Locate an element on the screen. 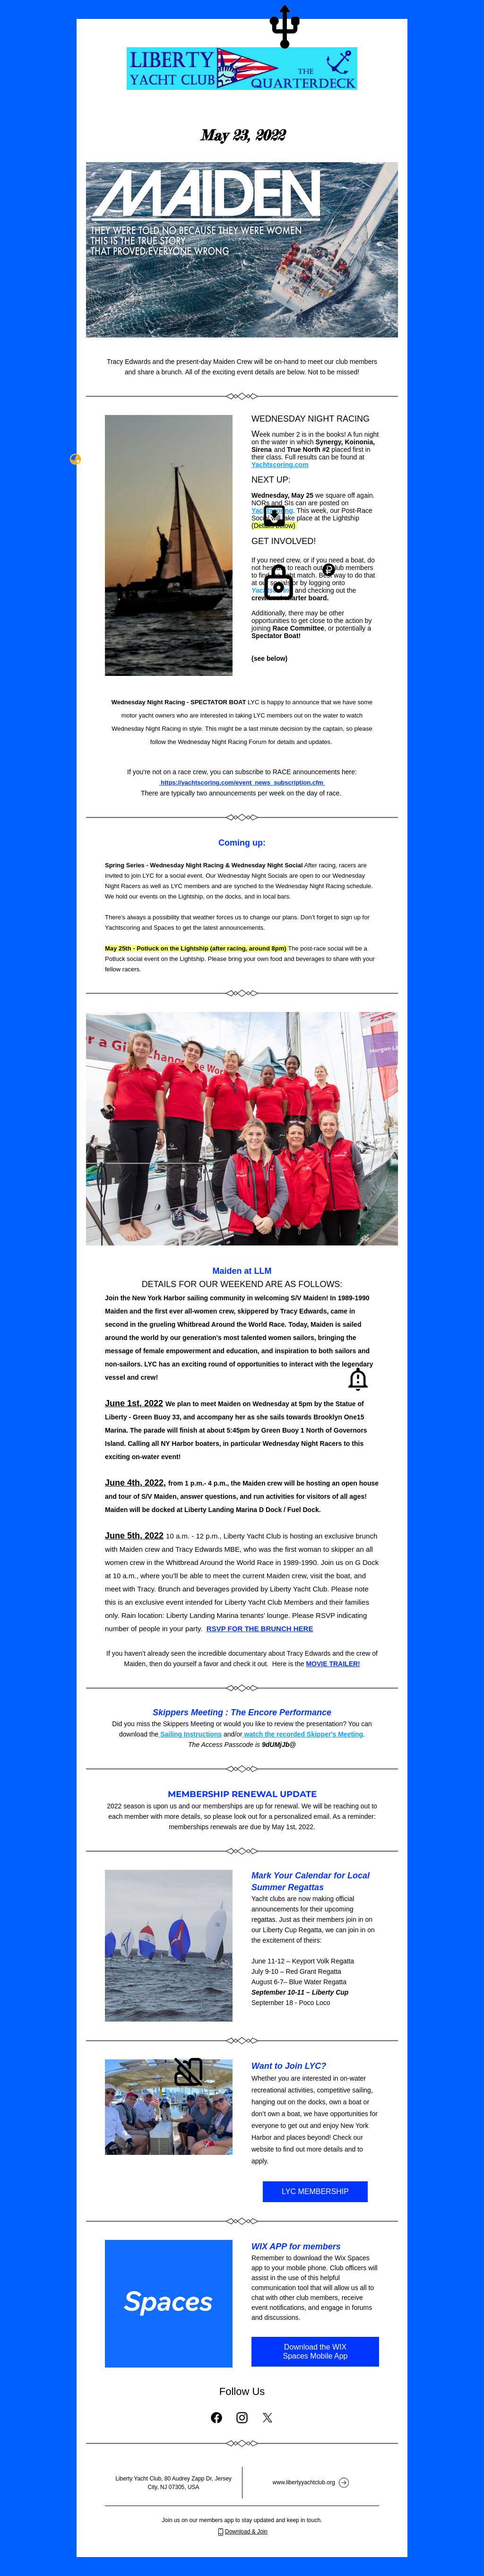  disable color picker or swatch tool is located at coordinates (188, 2072).